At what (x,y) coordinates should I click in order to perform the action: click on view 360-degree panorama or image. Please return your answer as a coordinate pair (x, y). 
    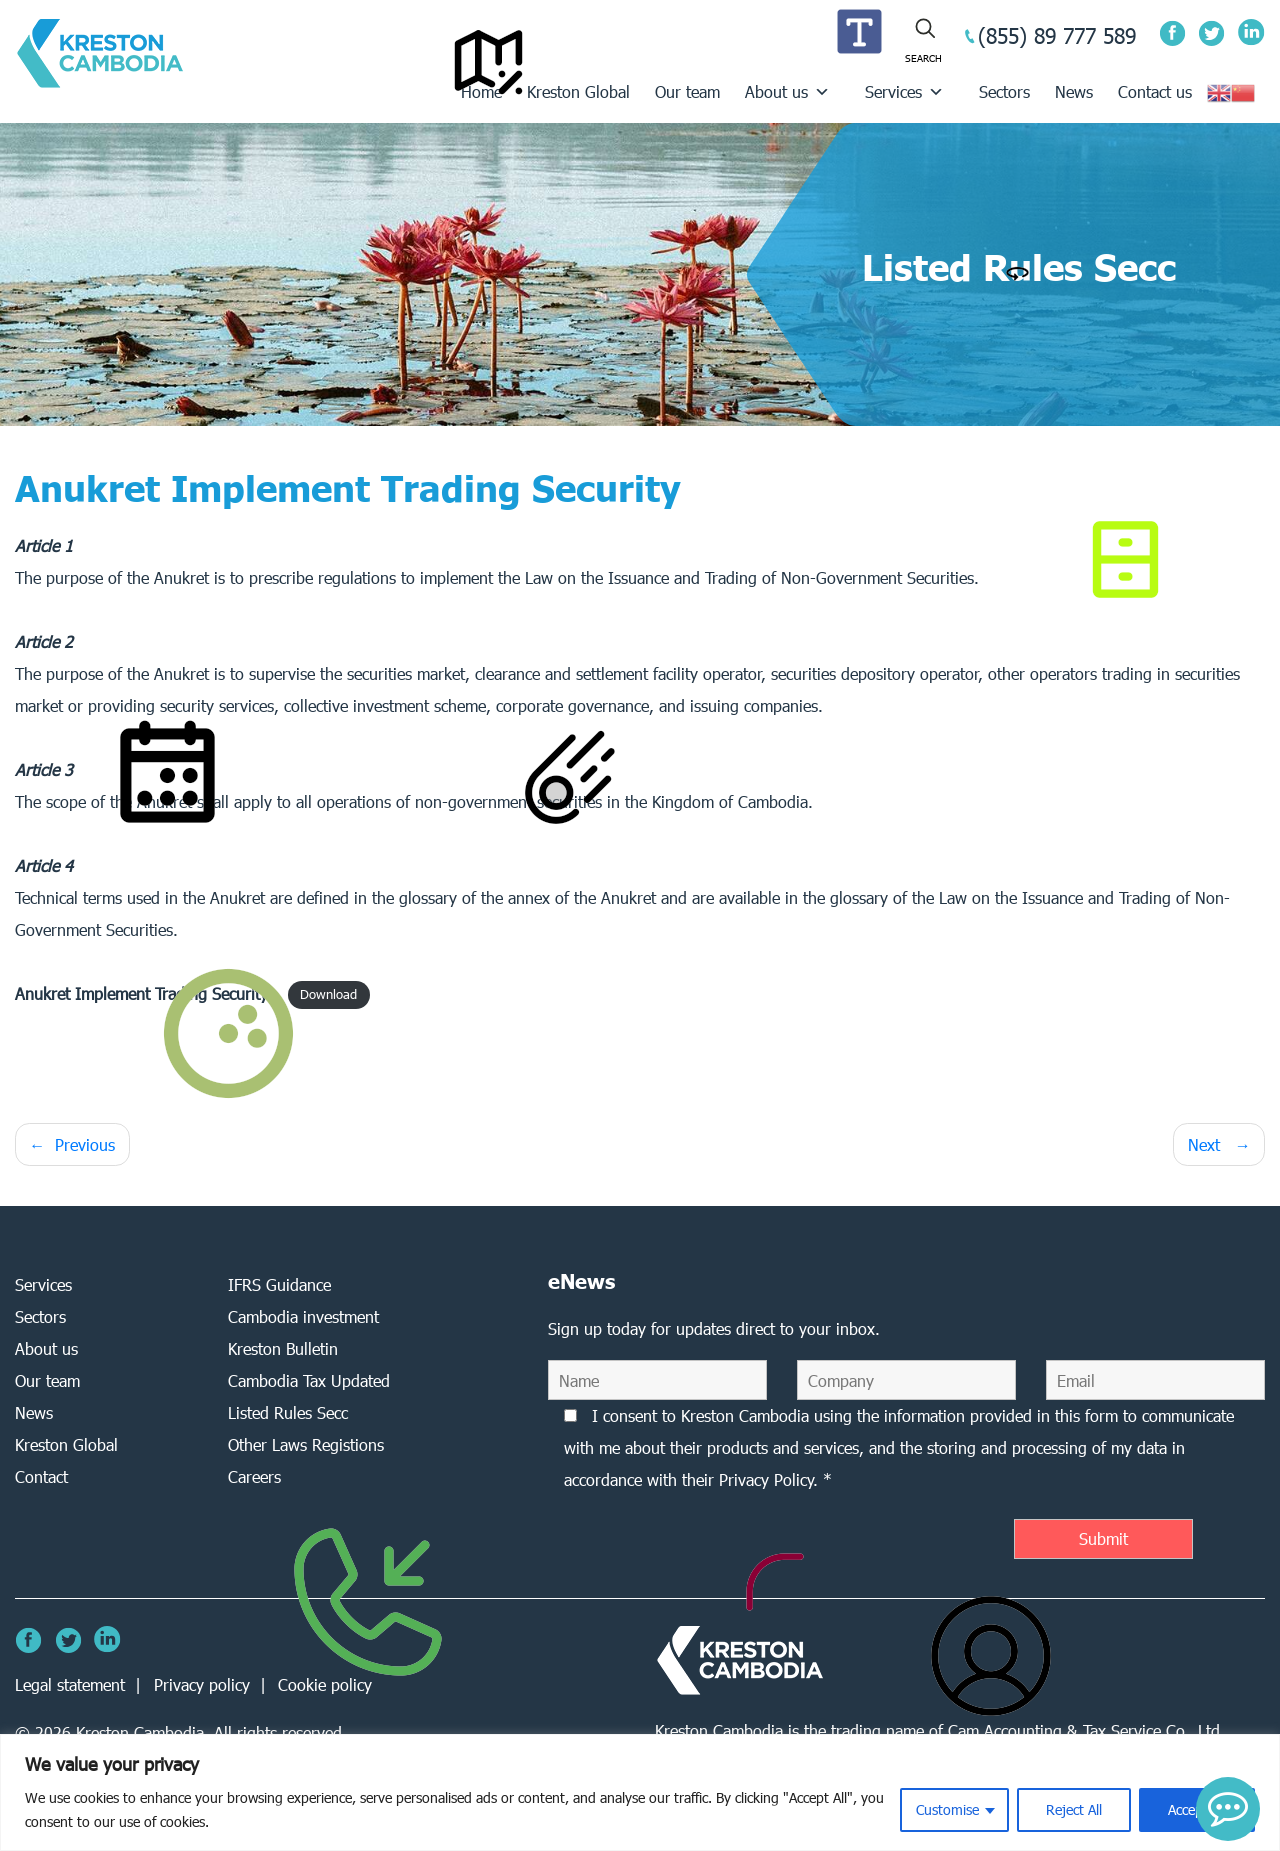
    Looking at the image, I should click on (1017, 272).